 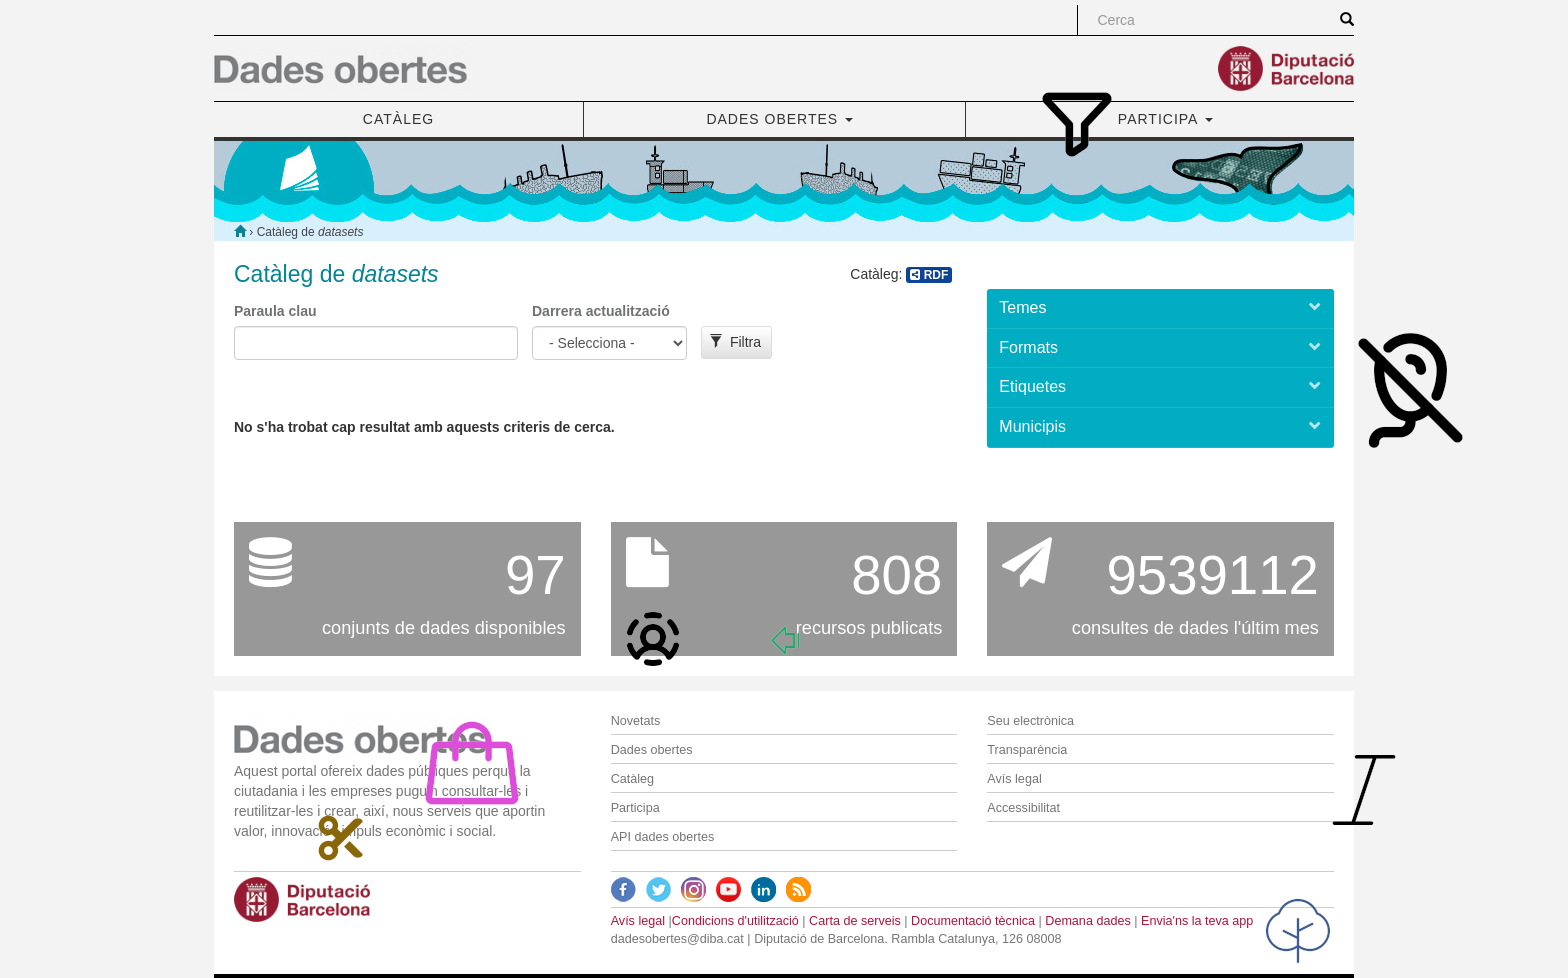 What do you see at coordinates (653, 639) in the screenshot?
I see `incomplete or pending user profile` at bounding box center [653, 639].